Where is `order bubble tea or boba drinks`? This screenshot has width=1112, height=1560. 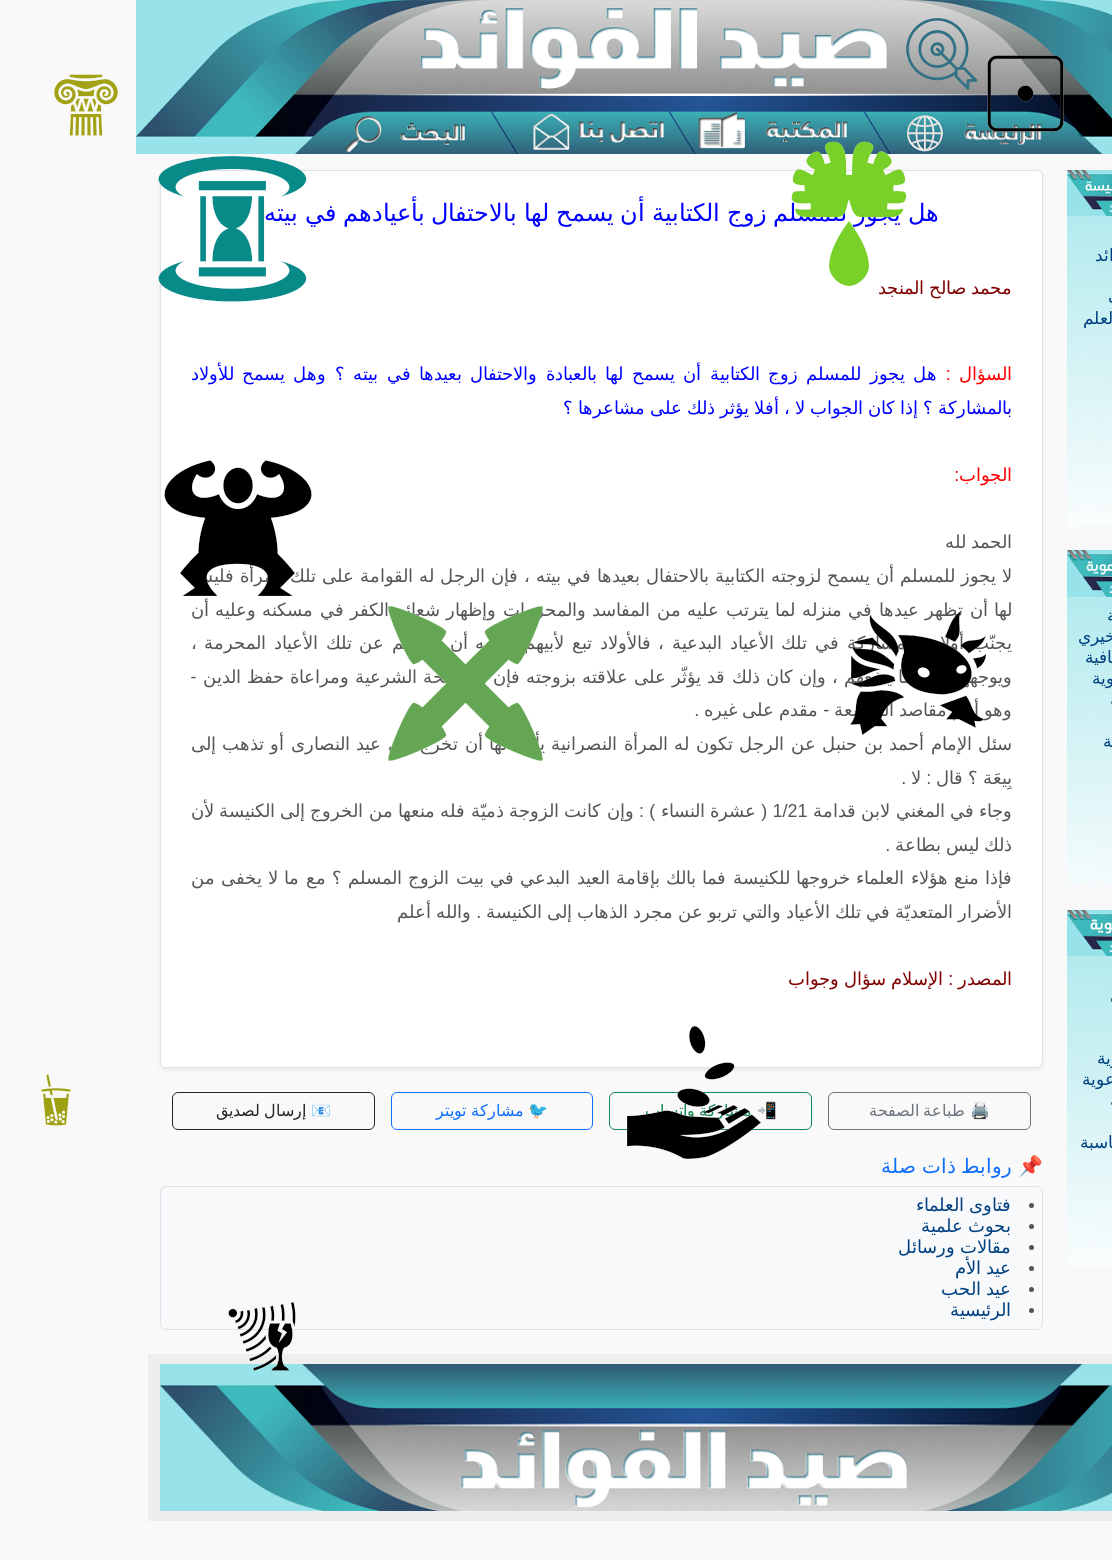
order bubble tea or boba drinks is located at coordinates (56, 1100).